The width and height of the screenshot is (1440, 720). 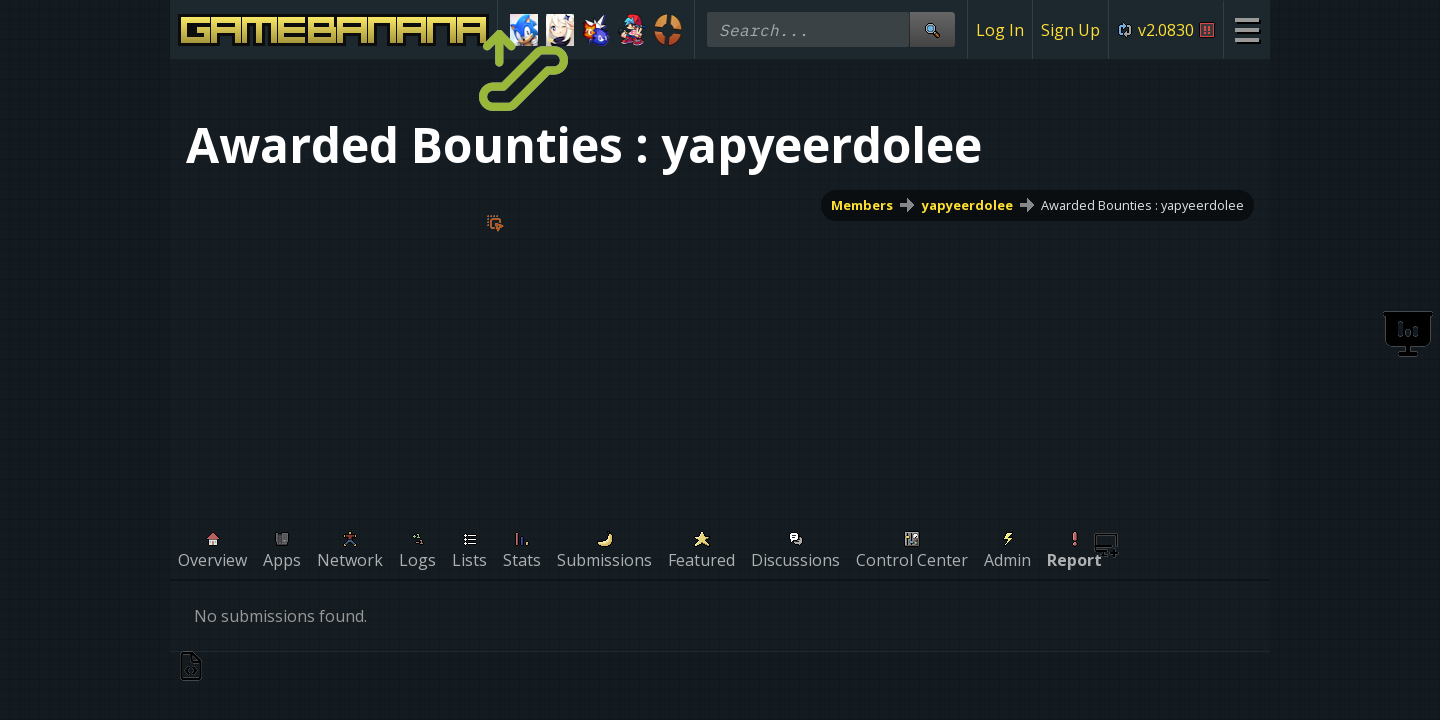 What do you see at coordinates (1408, 334) in the screenshot?
I see `view presentation analytics` at bounding box center [1408, 334].